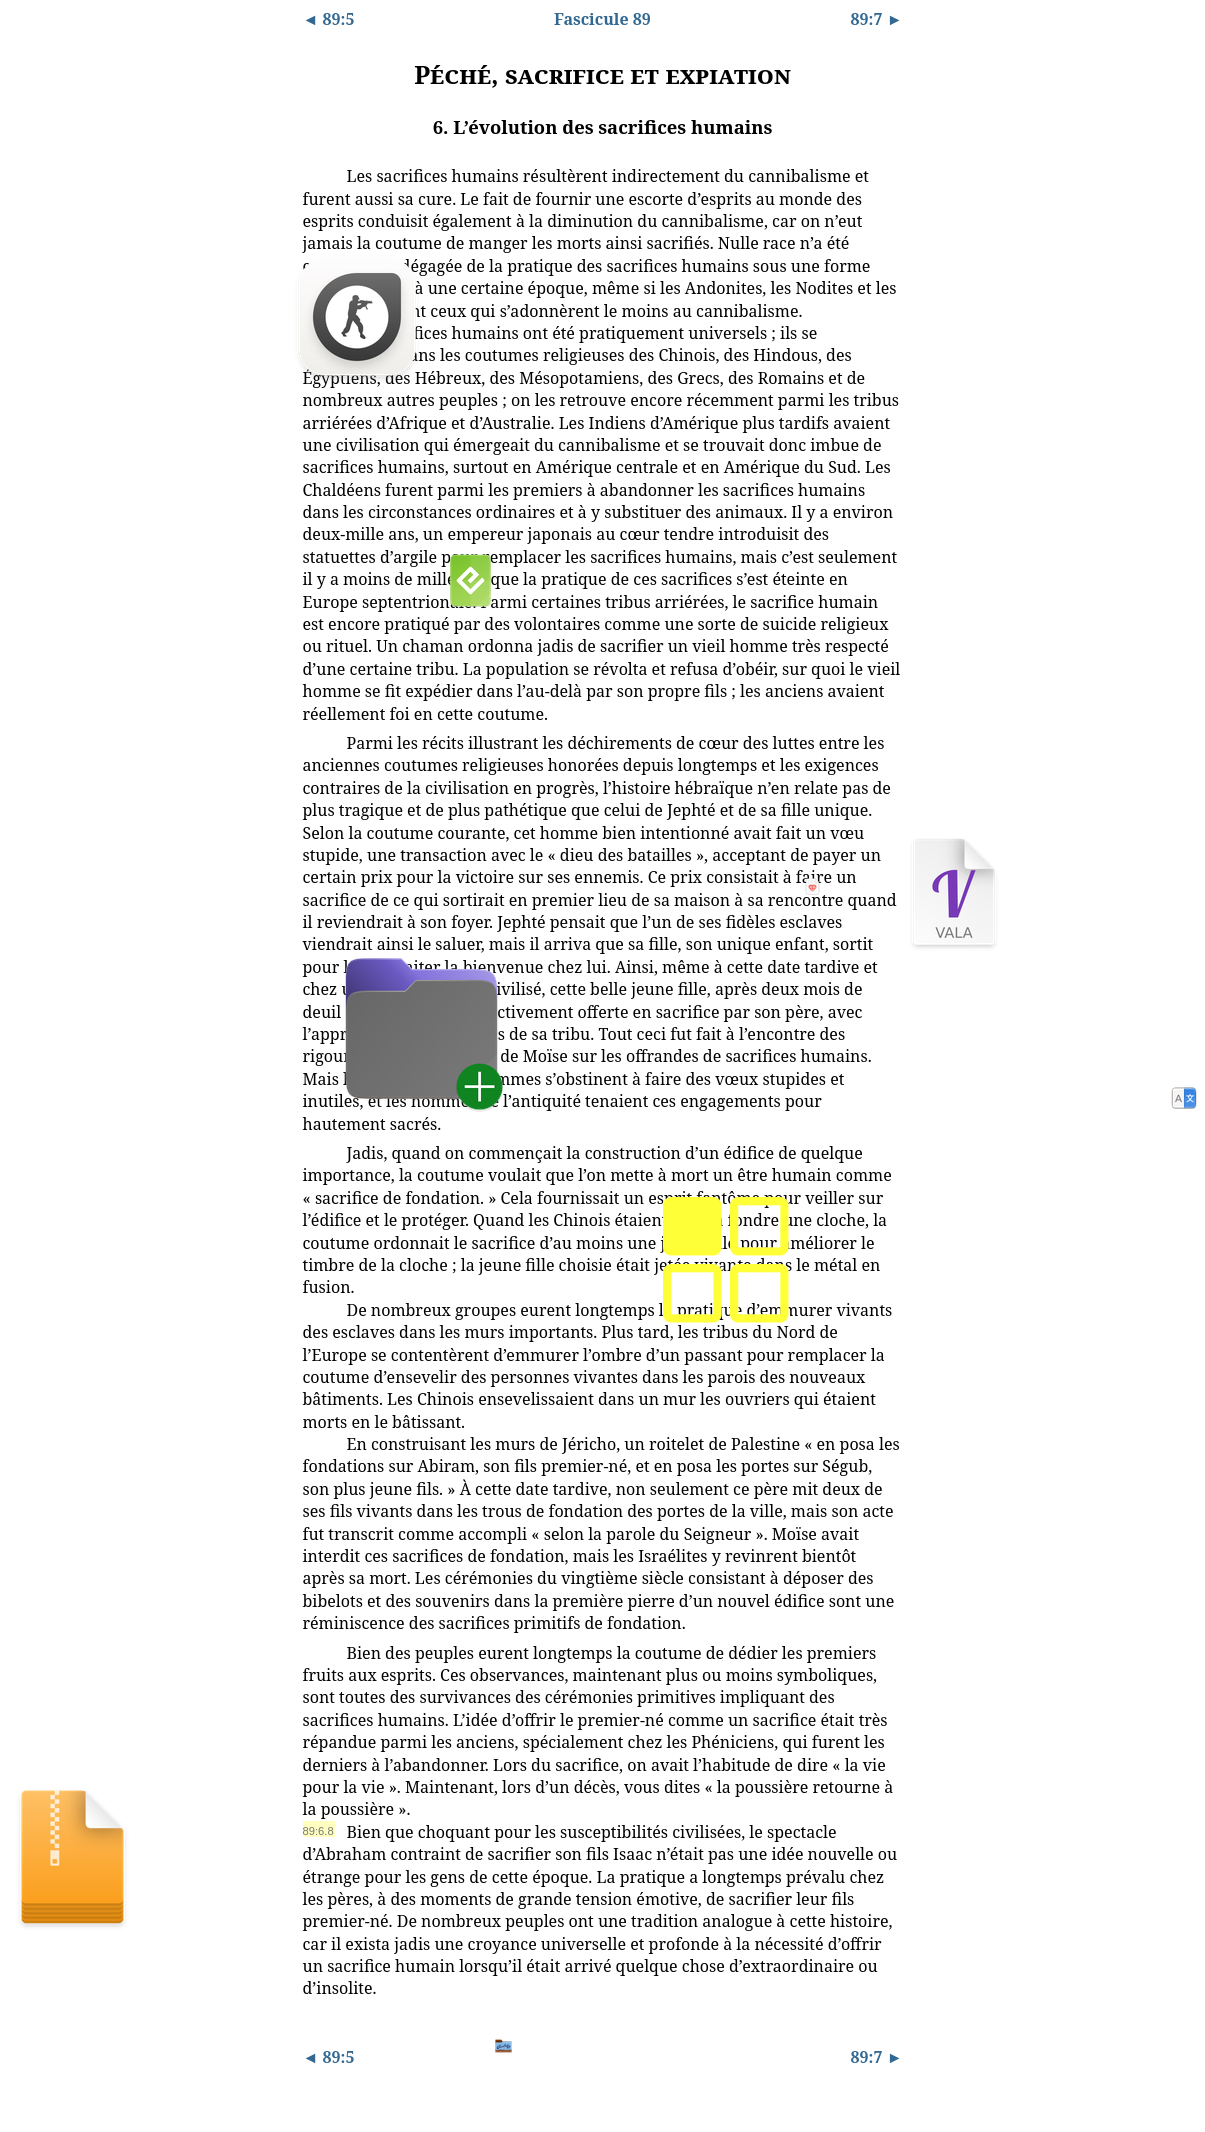 This screenshot has width=1205, height=2132. What do you see at coordinates (357, 317) in the screenshot?
I see `launch counter-strike: global offensive` at bounding box center [357, 317].